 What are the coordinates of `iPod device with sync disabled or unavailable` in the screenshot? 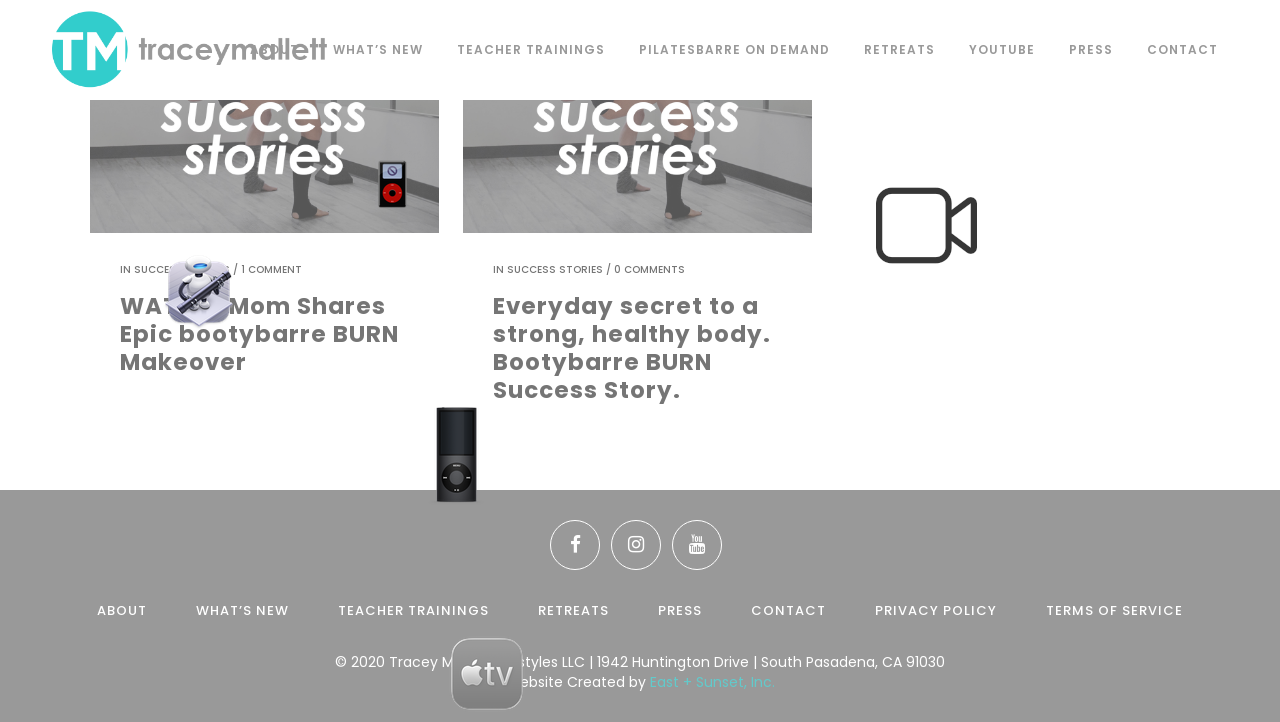 It's located at (392, 184).